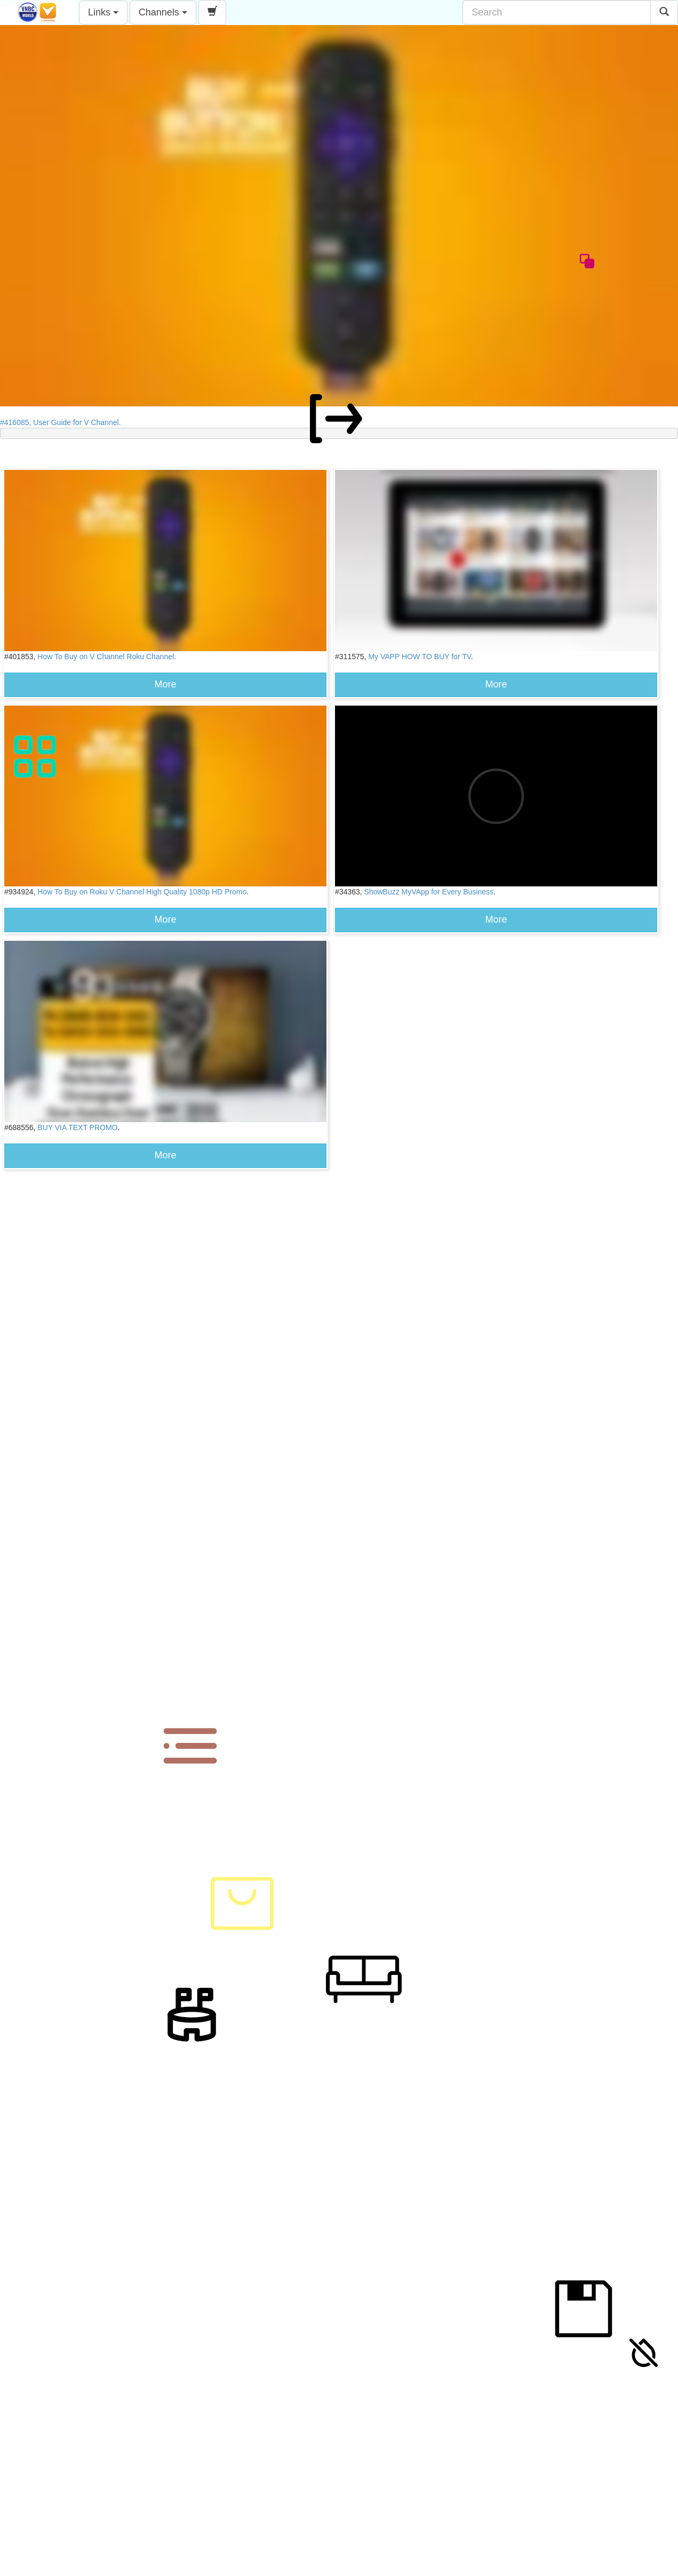 This screenshot has height=2576, width=678. What do you see at coordinates (334, 419) in the screenshot?
I see `log out of your account` at bounding box center [334, 419].